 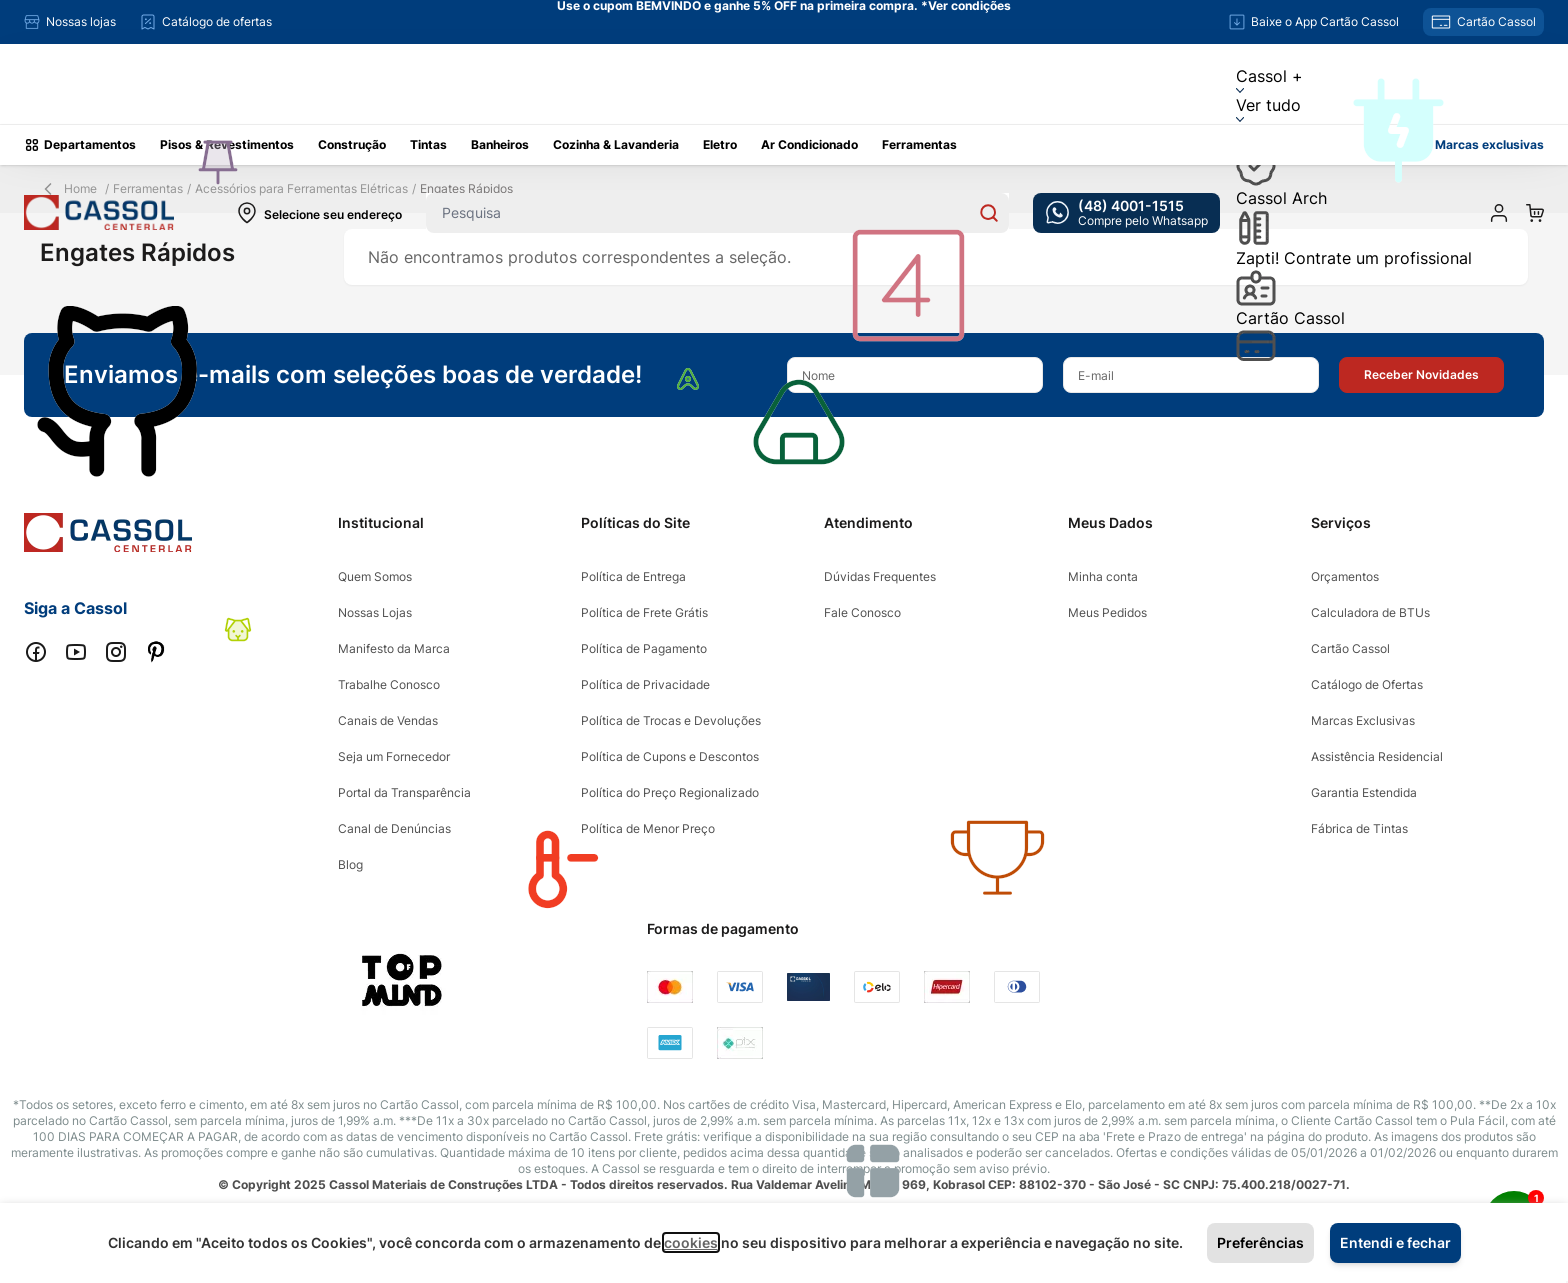 What do you see at coordinates (218, 160) in the screenshot?
I see `pin an item to keep it visible` at bounding box center [218, 160].